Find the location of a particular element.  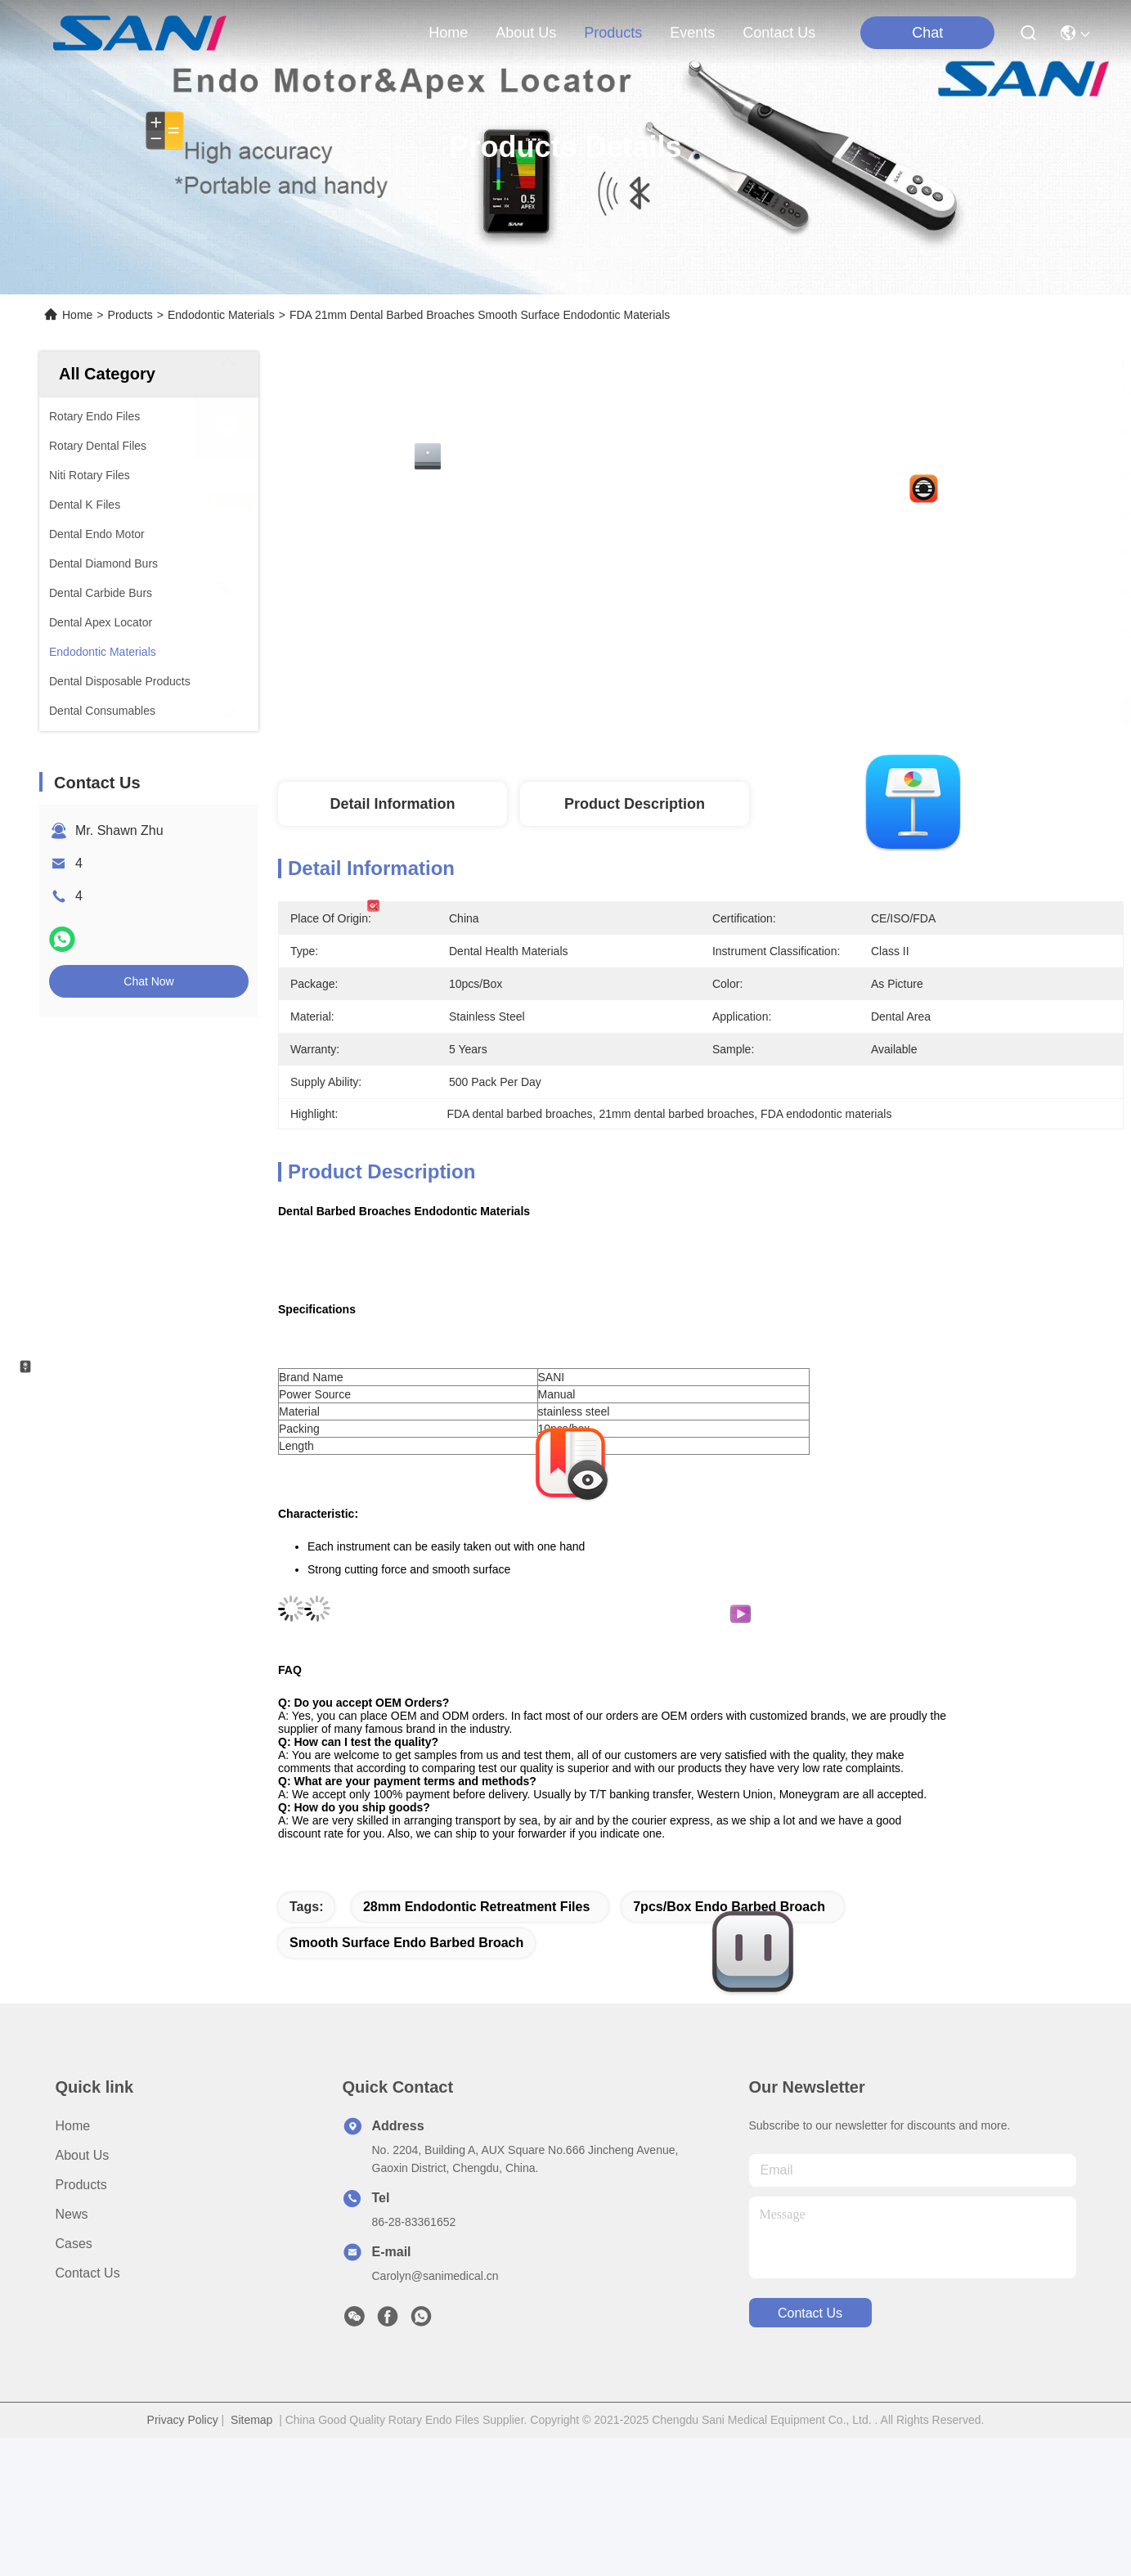

open celluloid media player is located at coordinates (740, 1613).